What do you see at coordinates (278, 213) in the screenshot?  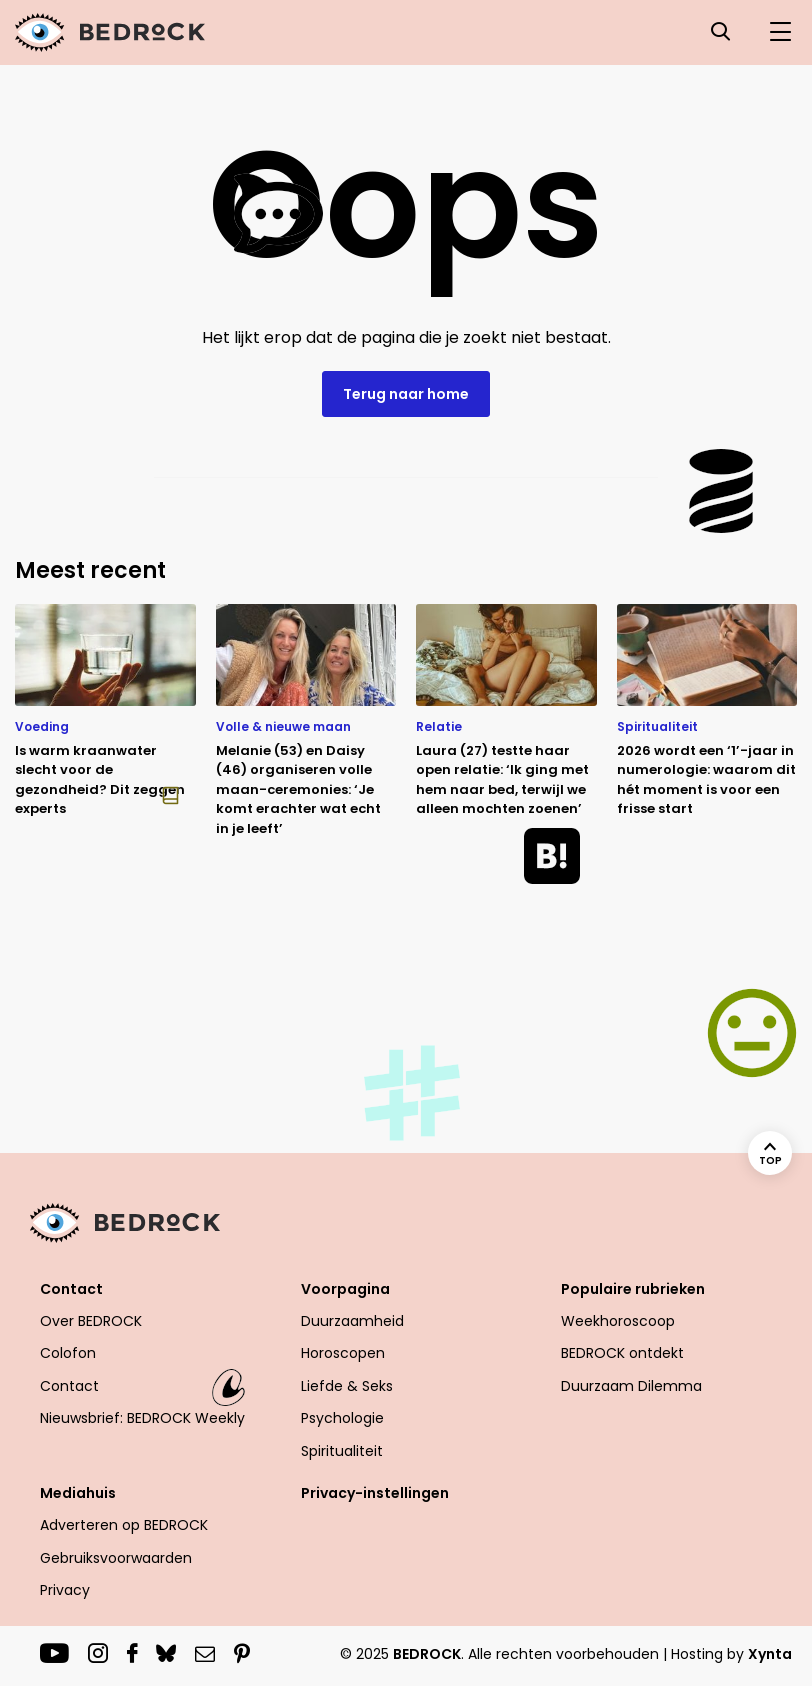 I see `open Rocket.Chat application` at bounding box center [278, 213].